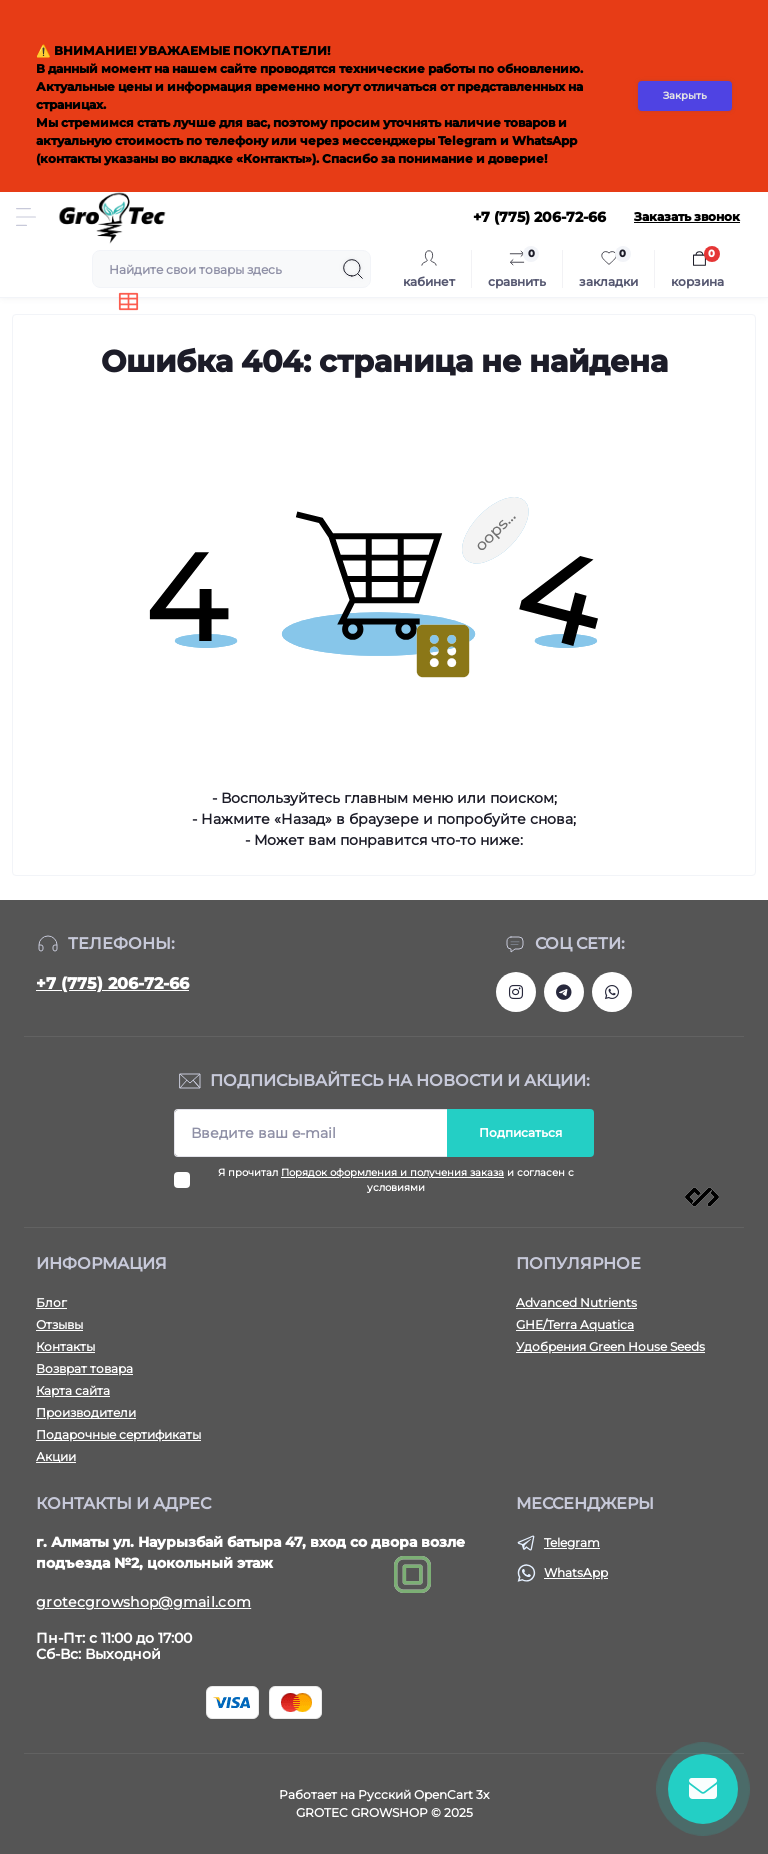 This screenshot has width=768, height=1854. Describe the element at coordinates (128, 301) in the screenshot. I see `insert a table into the document` at that location.